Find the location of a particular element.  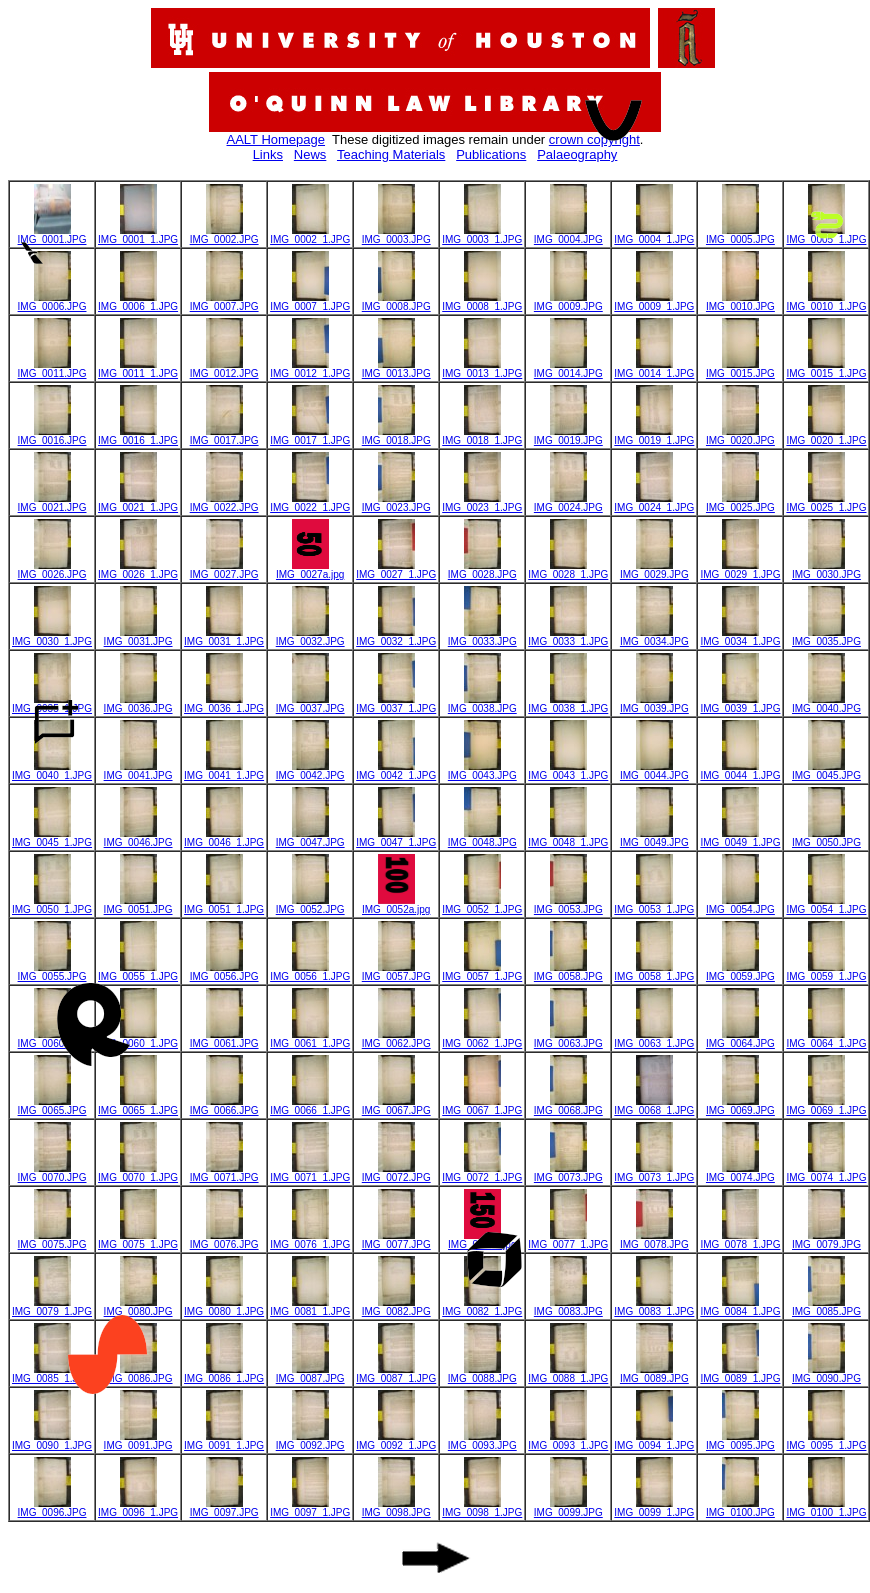

pyscaffold python project scaffolding tool logo is located at coordinates (827, 225).